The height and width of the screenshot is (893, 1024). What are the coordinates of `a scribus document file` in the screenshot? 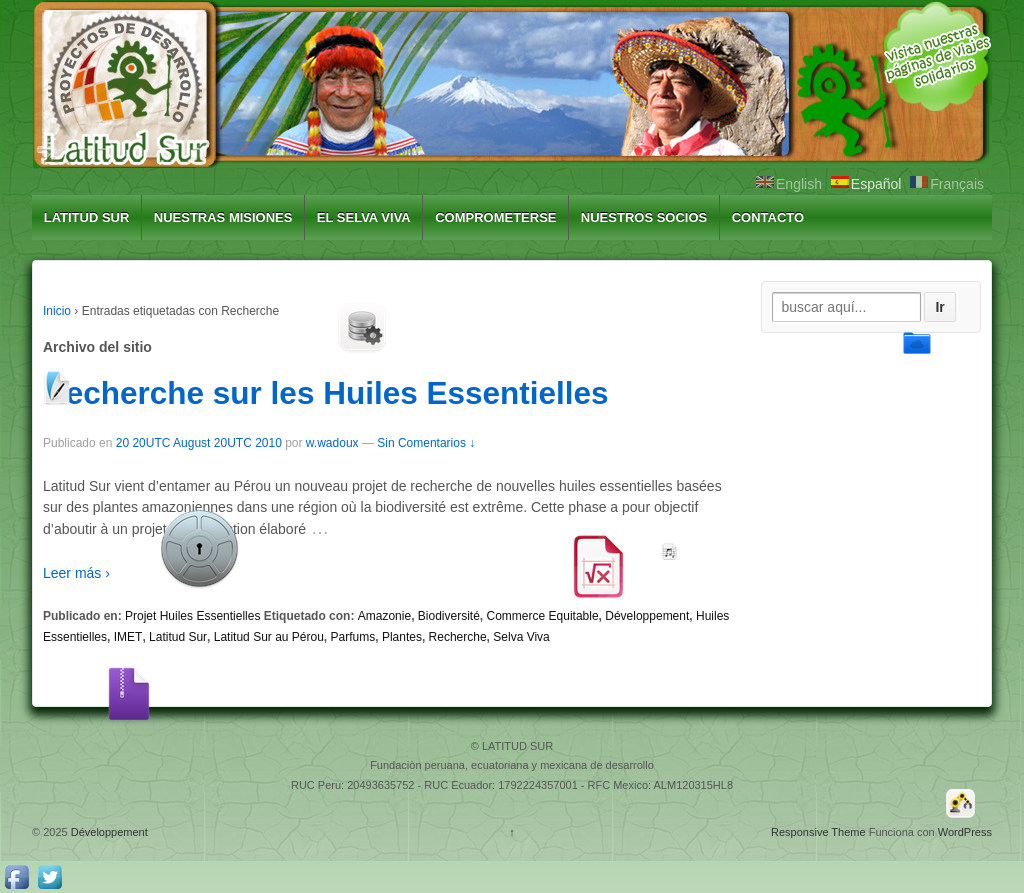 It's located at (38, 388).